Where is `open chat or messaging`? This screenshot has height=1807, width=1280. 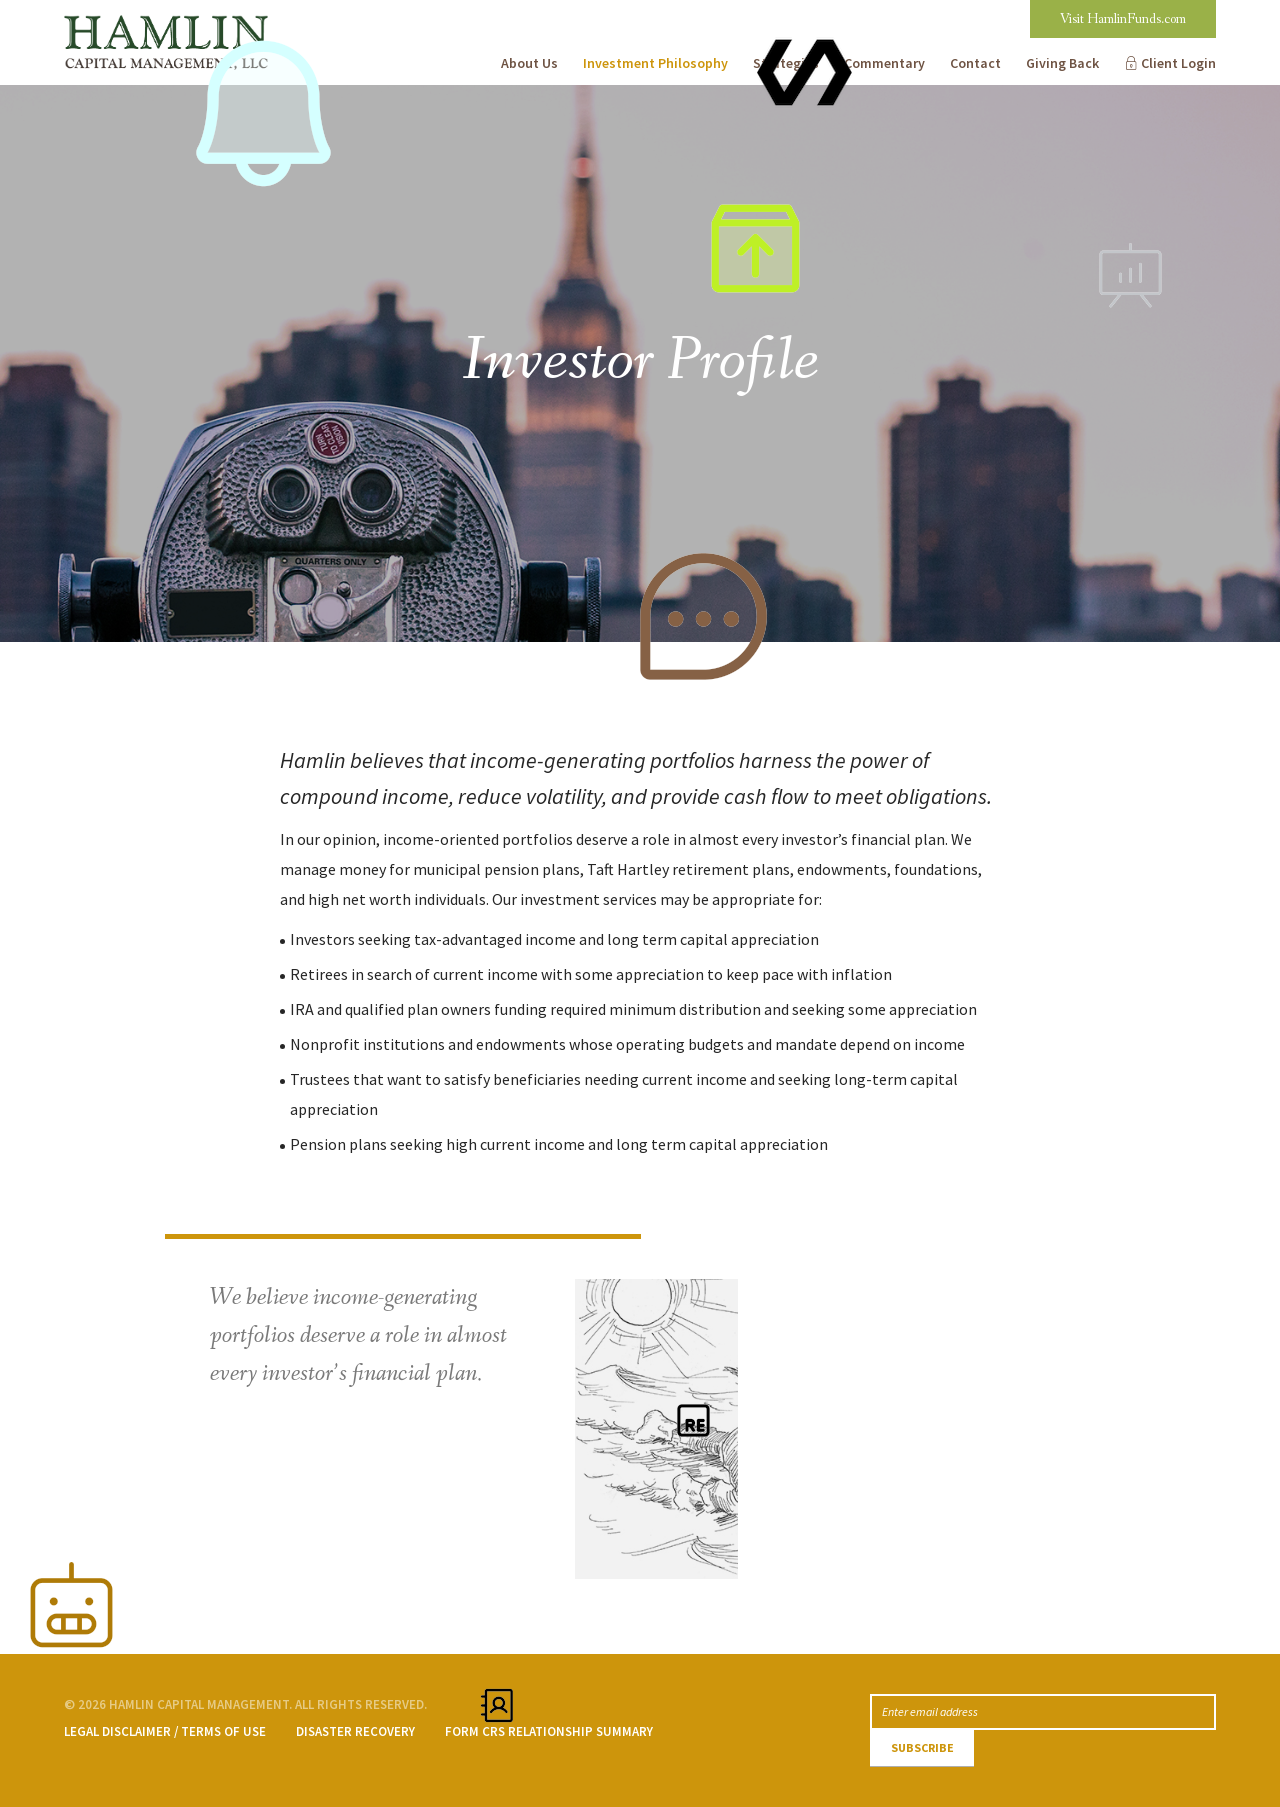 open chat or messaging is located at coordinates (701, 619).